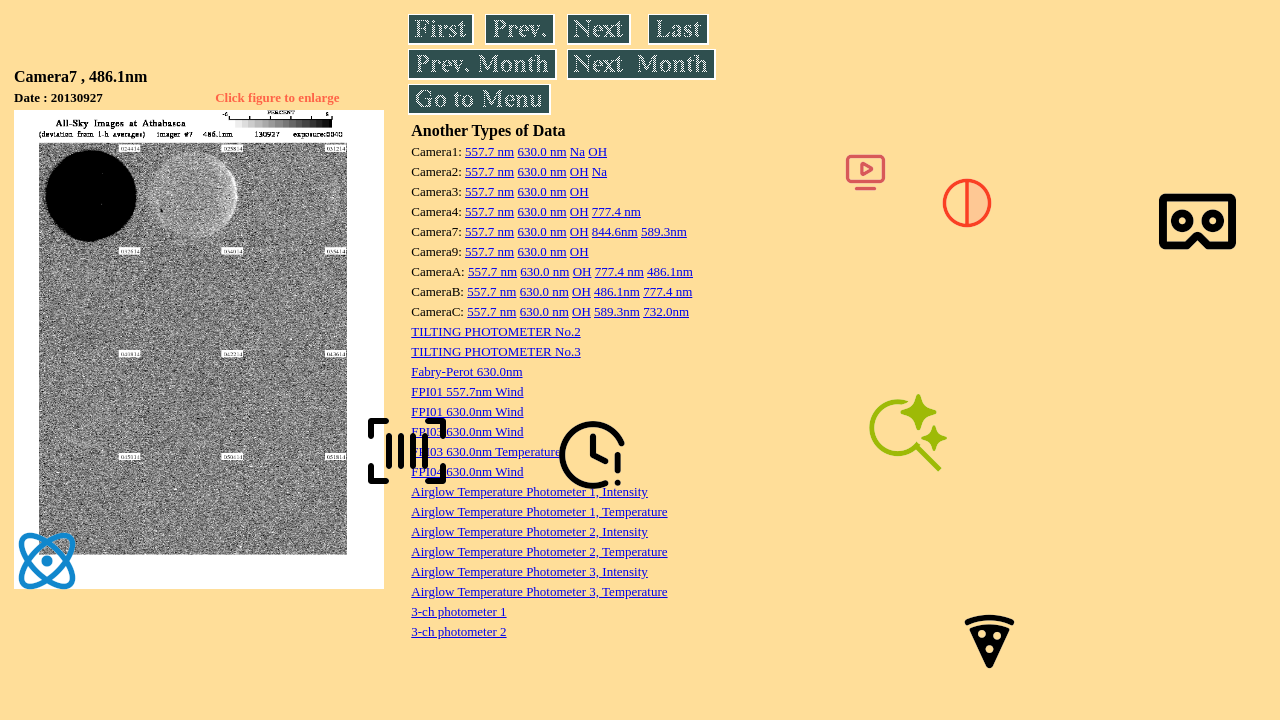  I want to click on search with AI-powered suggestions, so click(905, 435).